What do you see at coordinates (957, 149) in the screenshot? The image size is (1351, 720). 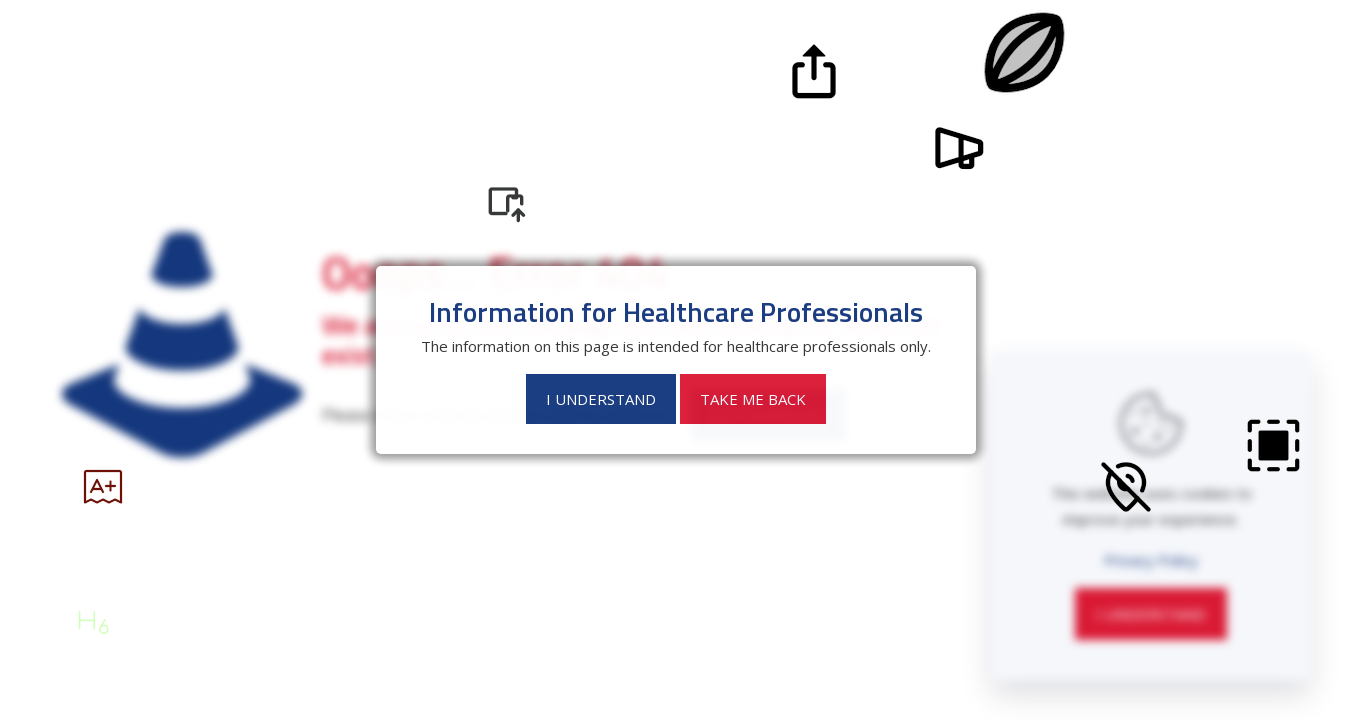 I see `make an announcement or broadcast` at bounding box center [957, 149].